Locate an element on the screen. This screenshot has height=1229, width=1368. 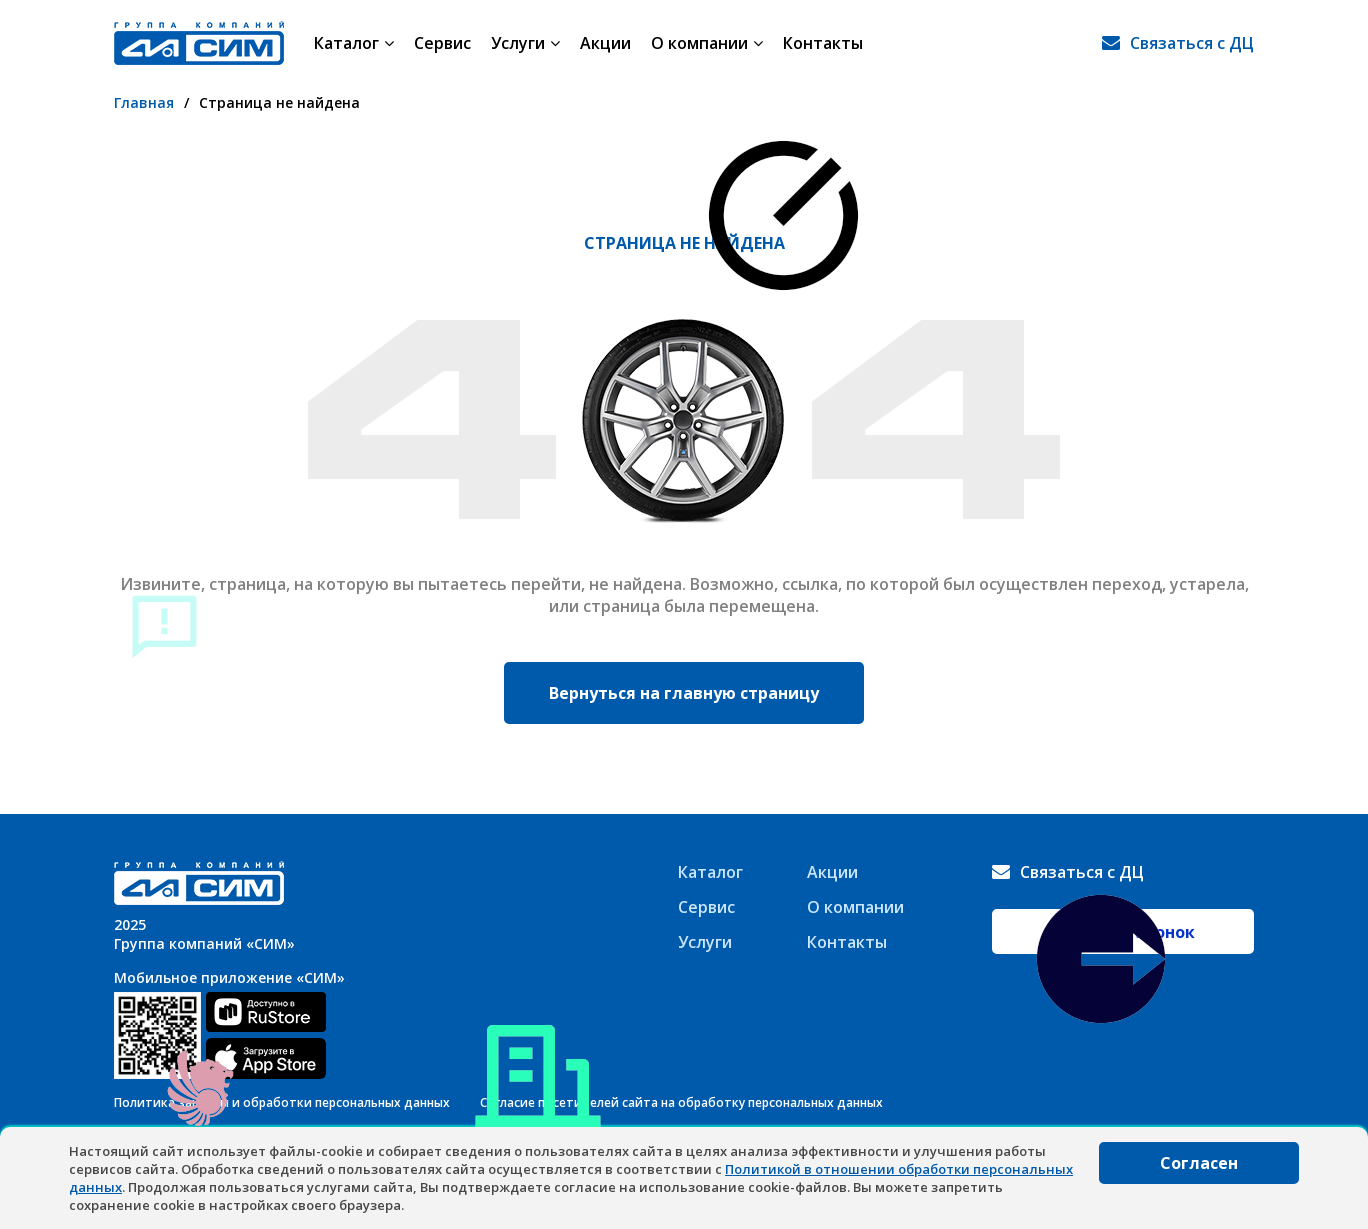
lion air airline logo is located at coordinates (200, 1088).